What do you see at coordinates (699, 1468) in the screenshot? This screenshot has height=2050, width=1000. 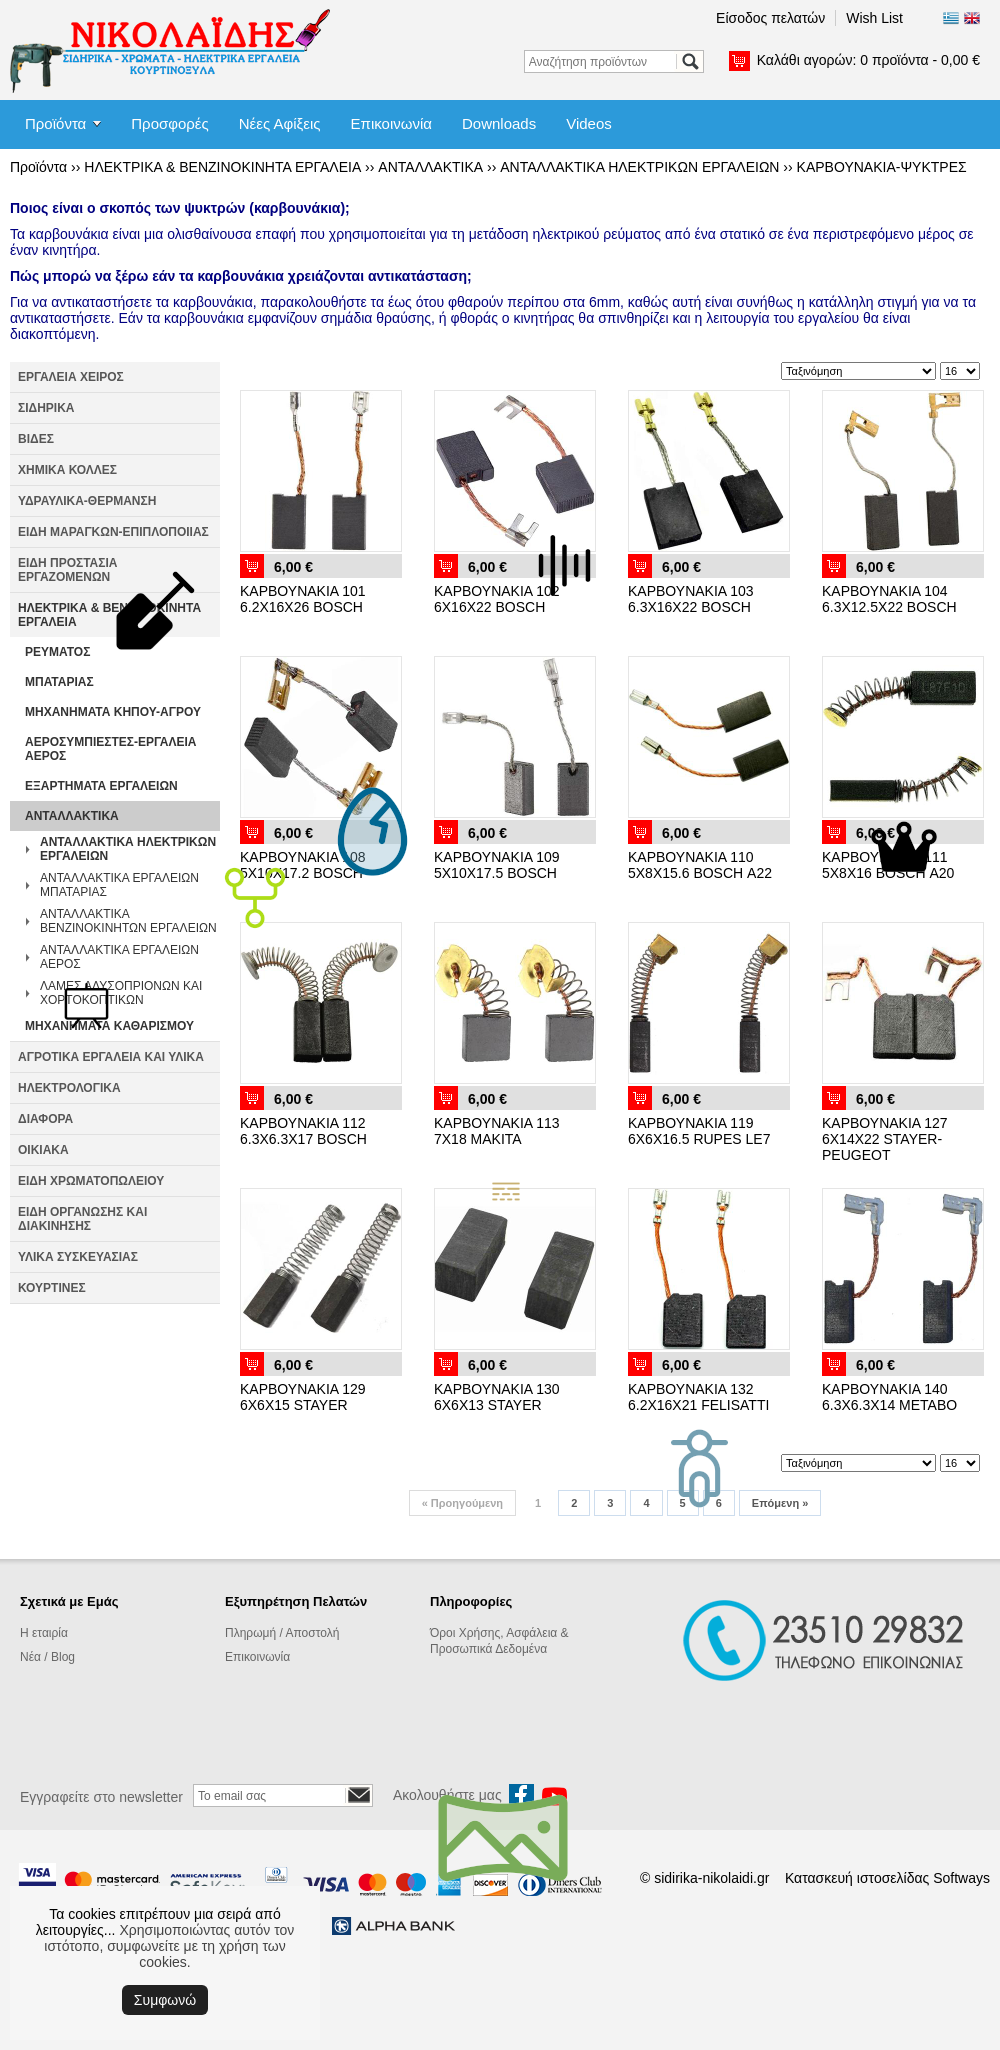 I see `select moped or scooter as transportation mode` at bounding box center [699, 1468].